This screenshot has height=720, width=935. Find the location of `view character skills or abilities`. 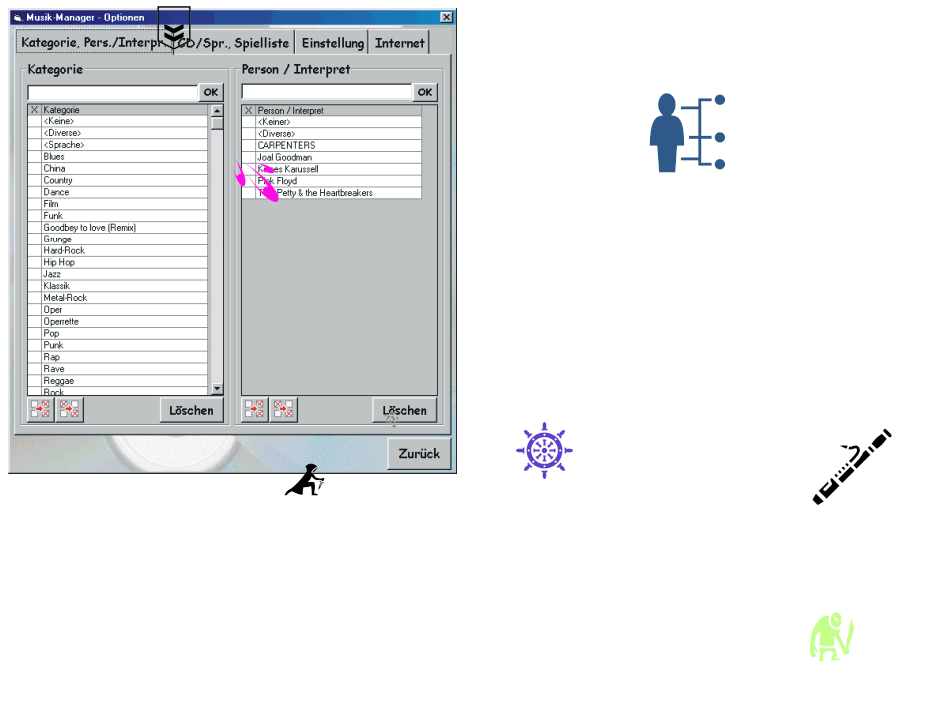

view character skills or abilities is located at coordinates (689, 132).